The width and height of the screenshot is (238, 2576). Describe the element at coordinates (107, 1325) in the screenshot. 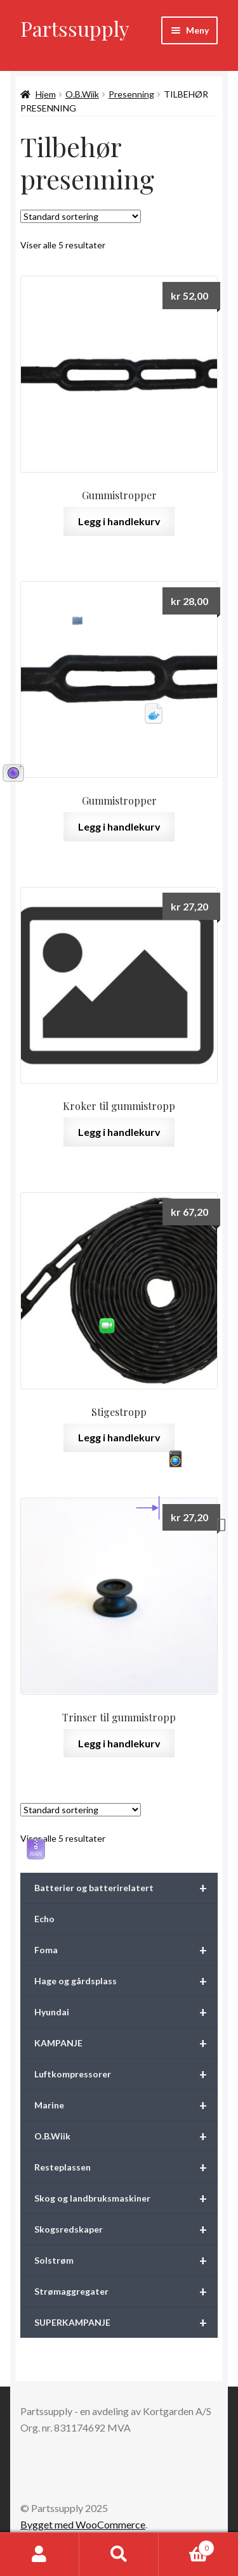

I see `open FaceTime to start a video call` at that location.